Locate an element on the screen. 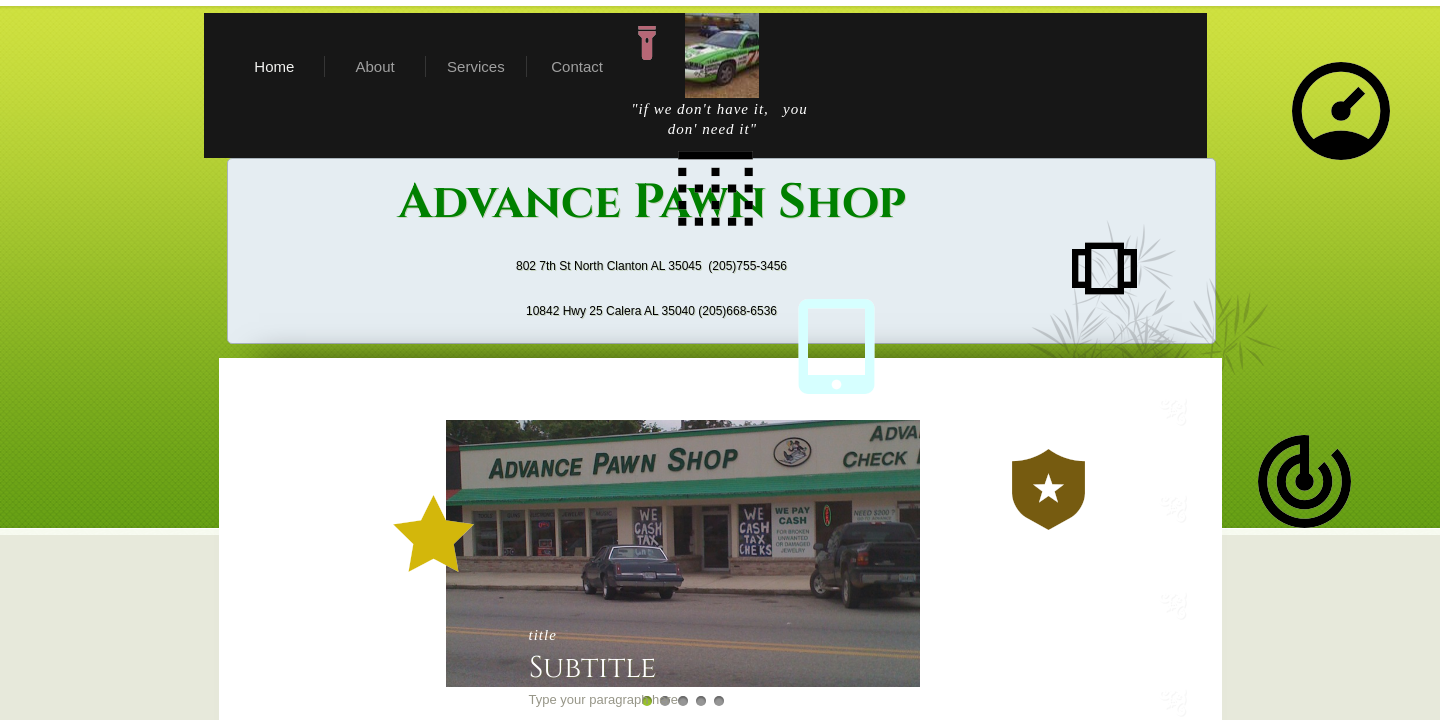  switch to tablet view is located at coordinates (836, 346).